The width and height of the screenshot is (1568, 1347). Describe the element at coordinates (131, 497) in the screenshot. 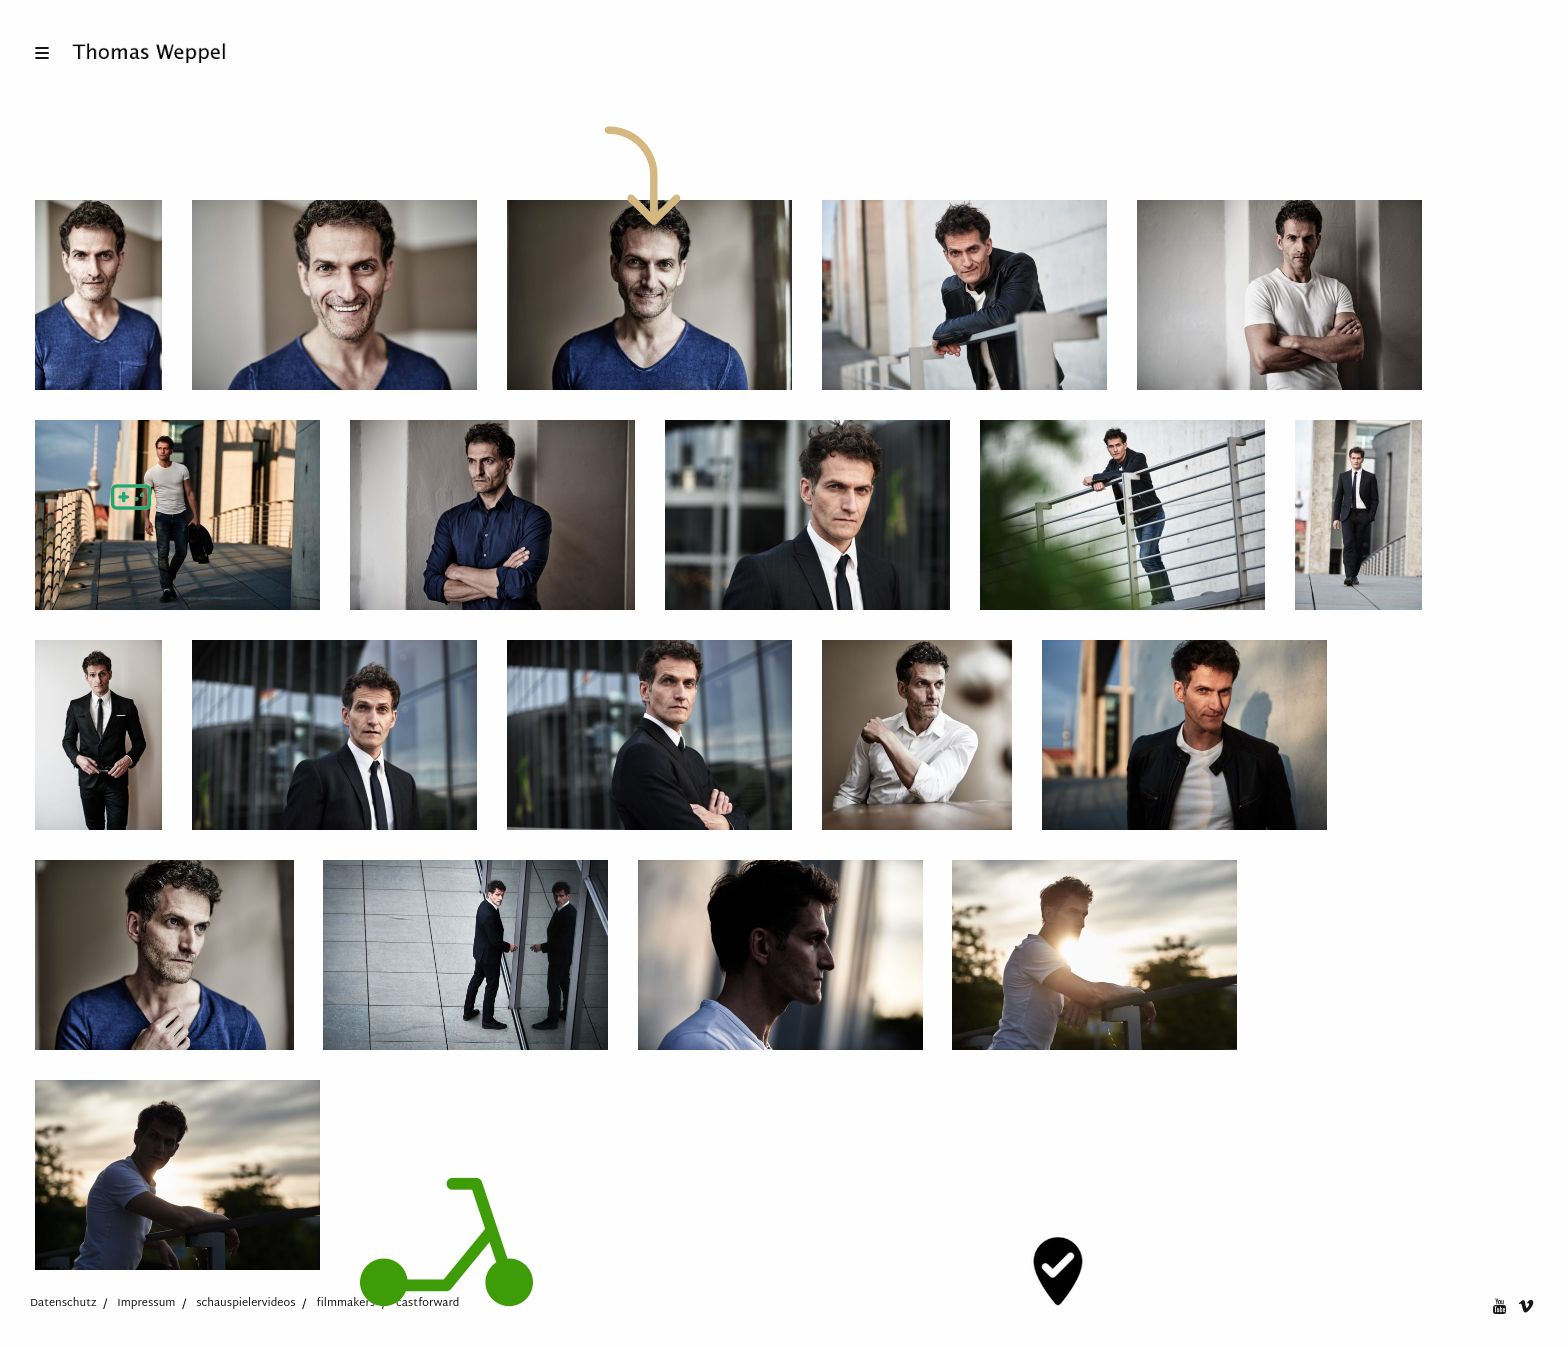

I see `access gaming features or settings` at that location.